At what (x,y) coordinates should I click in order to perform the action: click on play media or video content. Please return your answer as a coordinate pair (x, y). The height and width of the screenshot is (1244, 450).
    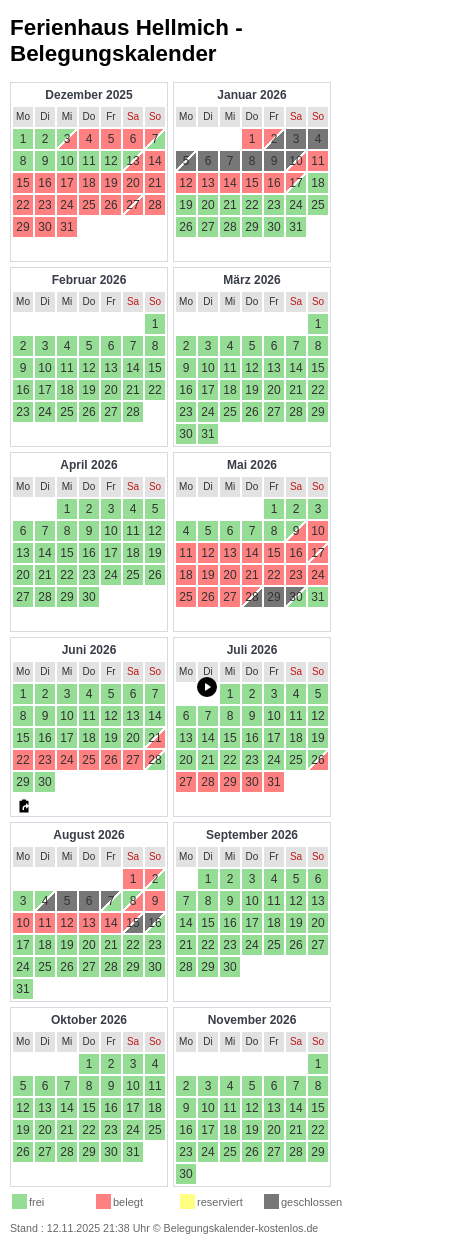
    Looking at the image, I should click on (207, 687).